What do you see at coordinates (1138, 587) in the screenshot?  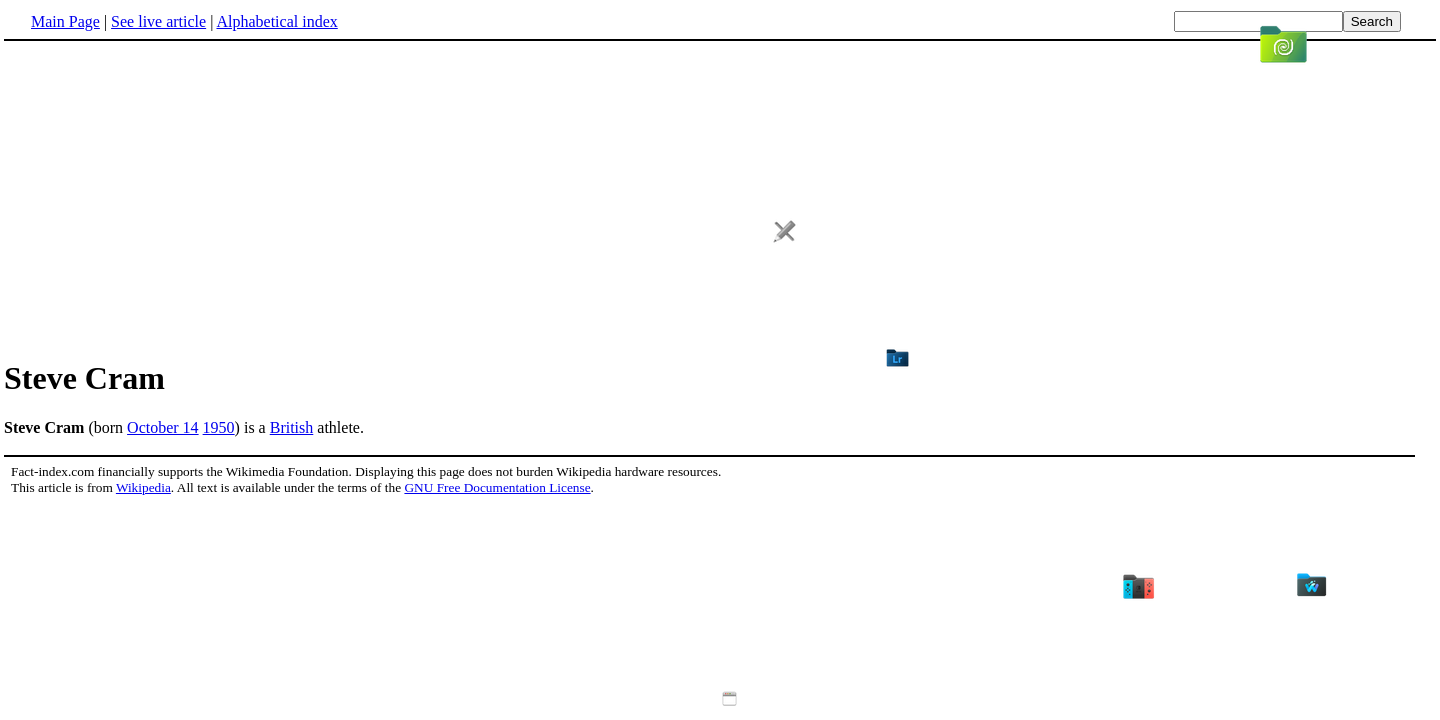 I see `open nintendo switch games folder` at bounding box center [1138, 587].